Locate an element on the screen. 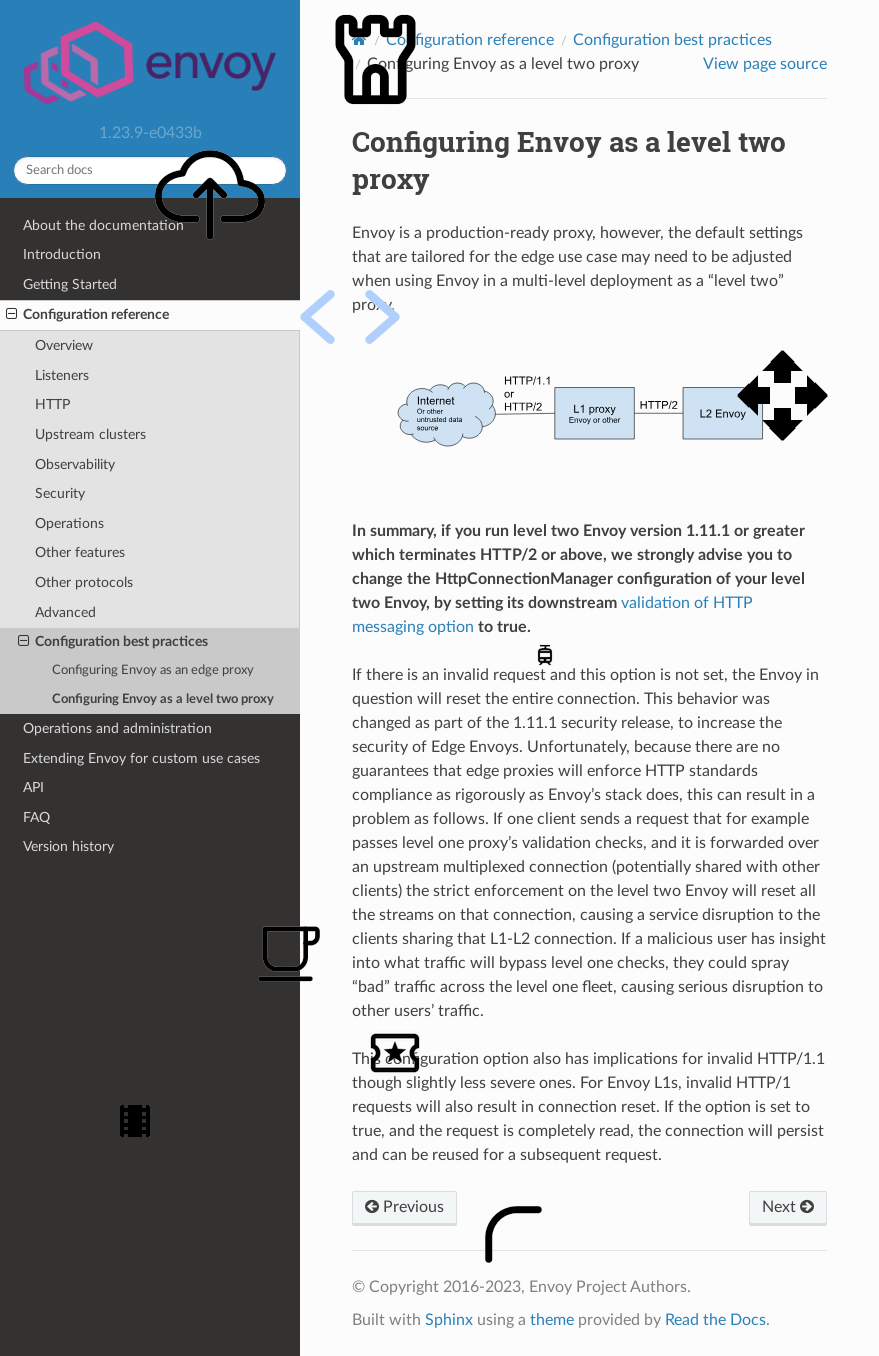 This screenshot has width=879, height=1356. view local events or activities is located at coordinates (395, 1053).